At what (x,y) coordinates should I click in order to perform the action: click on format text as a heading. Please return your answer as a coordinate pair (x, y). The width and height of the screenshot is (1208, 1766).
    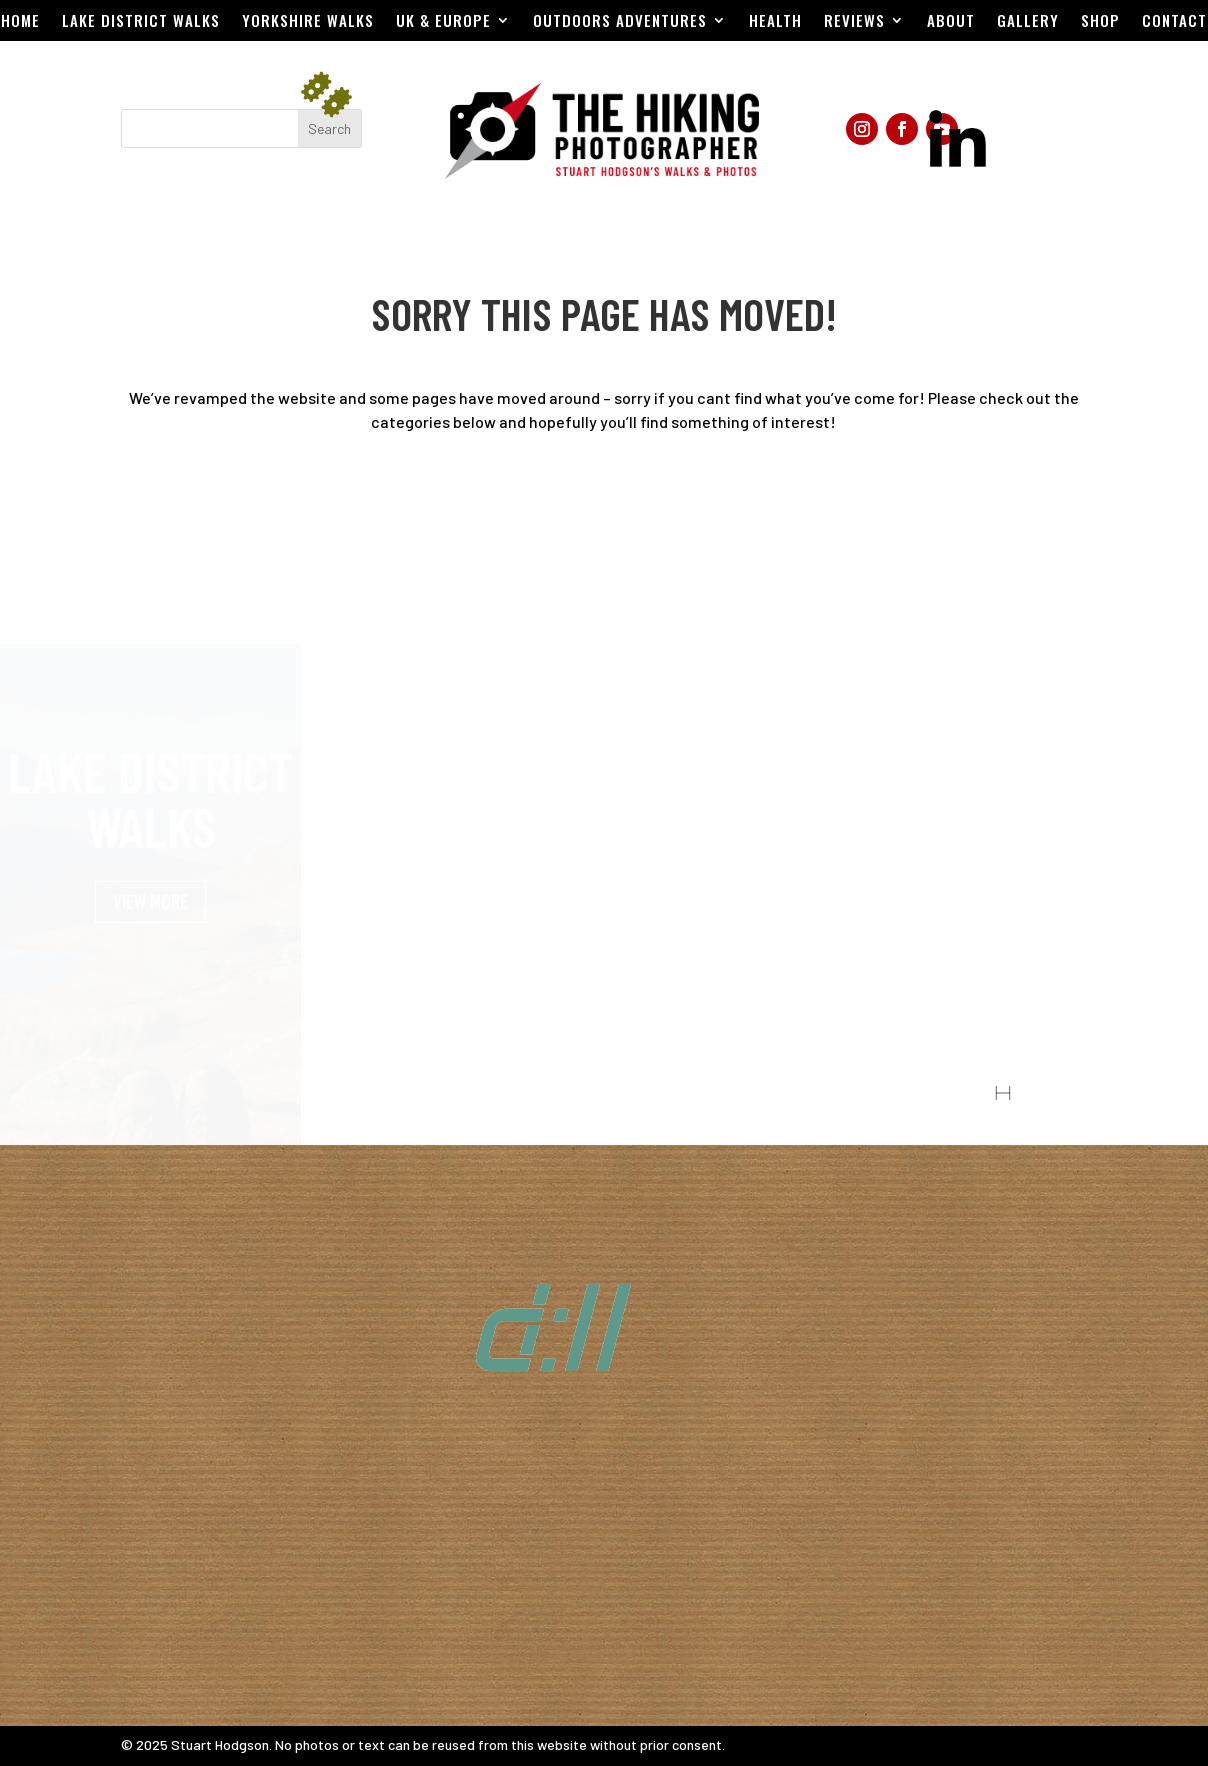
    Looking at the image, I should click on (1003, 1093).